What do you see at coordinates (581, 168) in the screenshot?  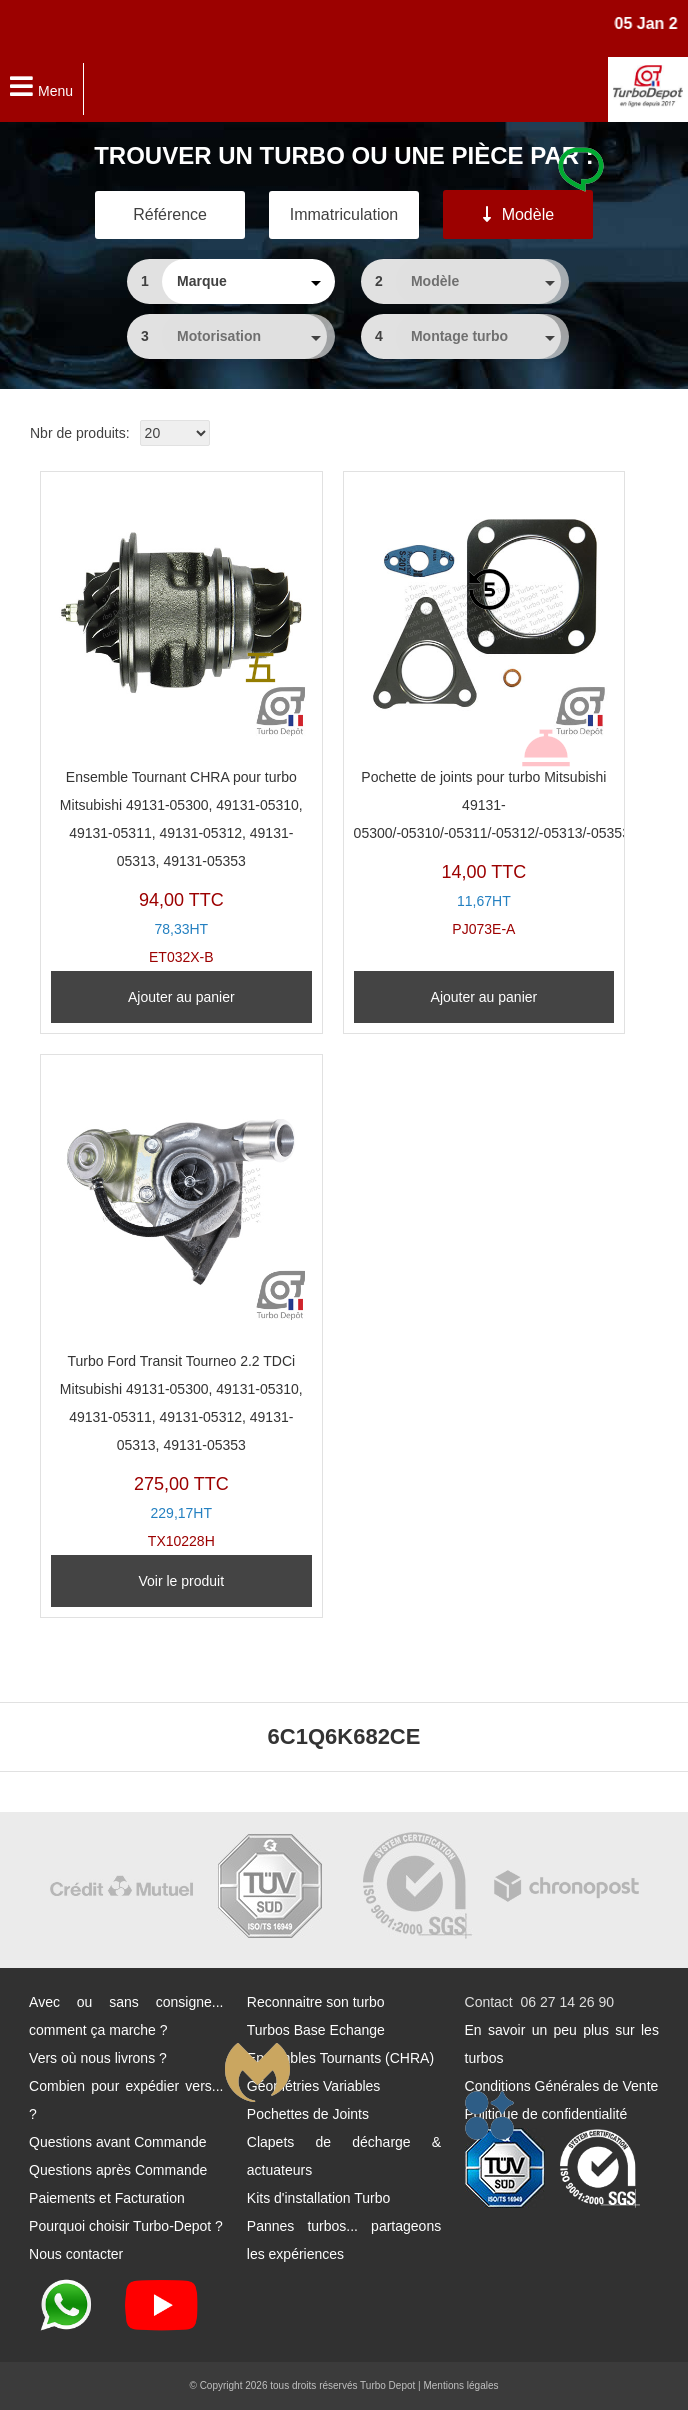 I see `open chat or messaging` at bounding box center [581, 168].